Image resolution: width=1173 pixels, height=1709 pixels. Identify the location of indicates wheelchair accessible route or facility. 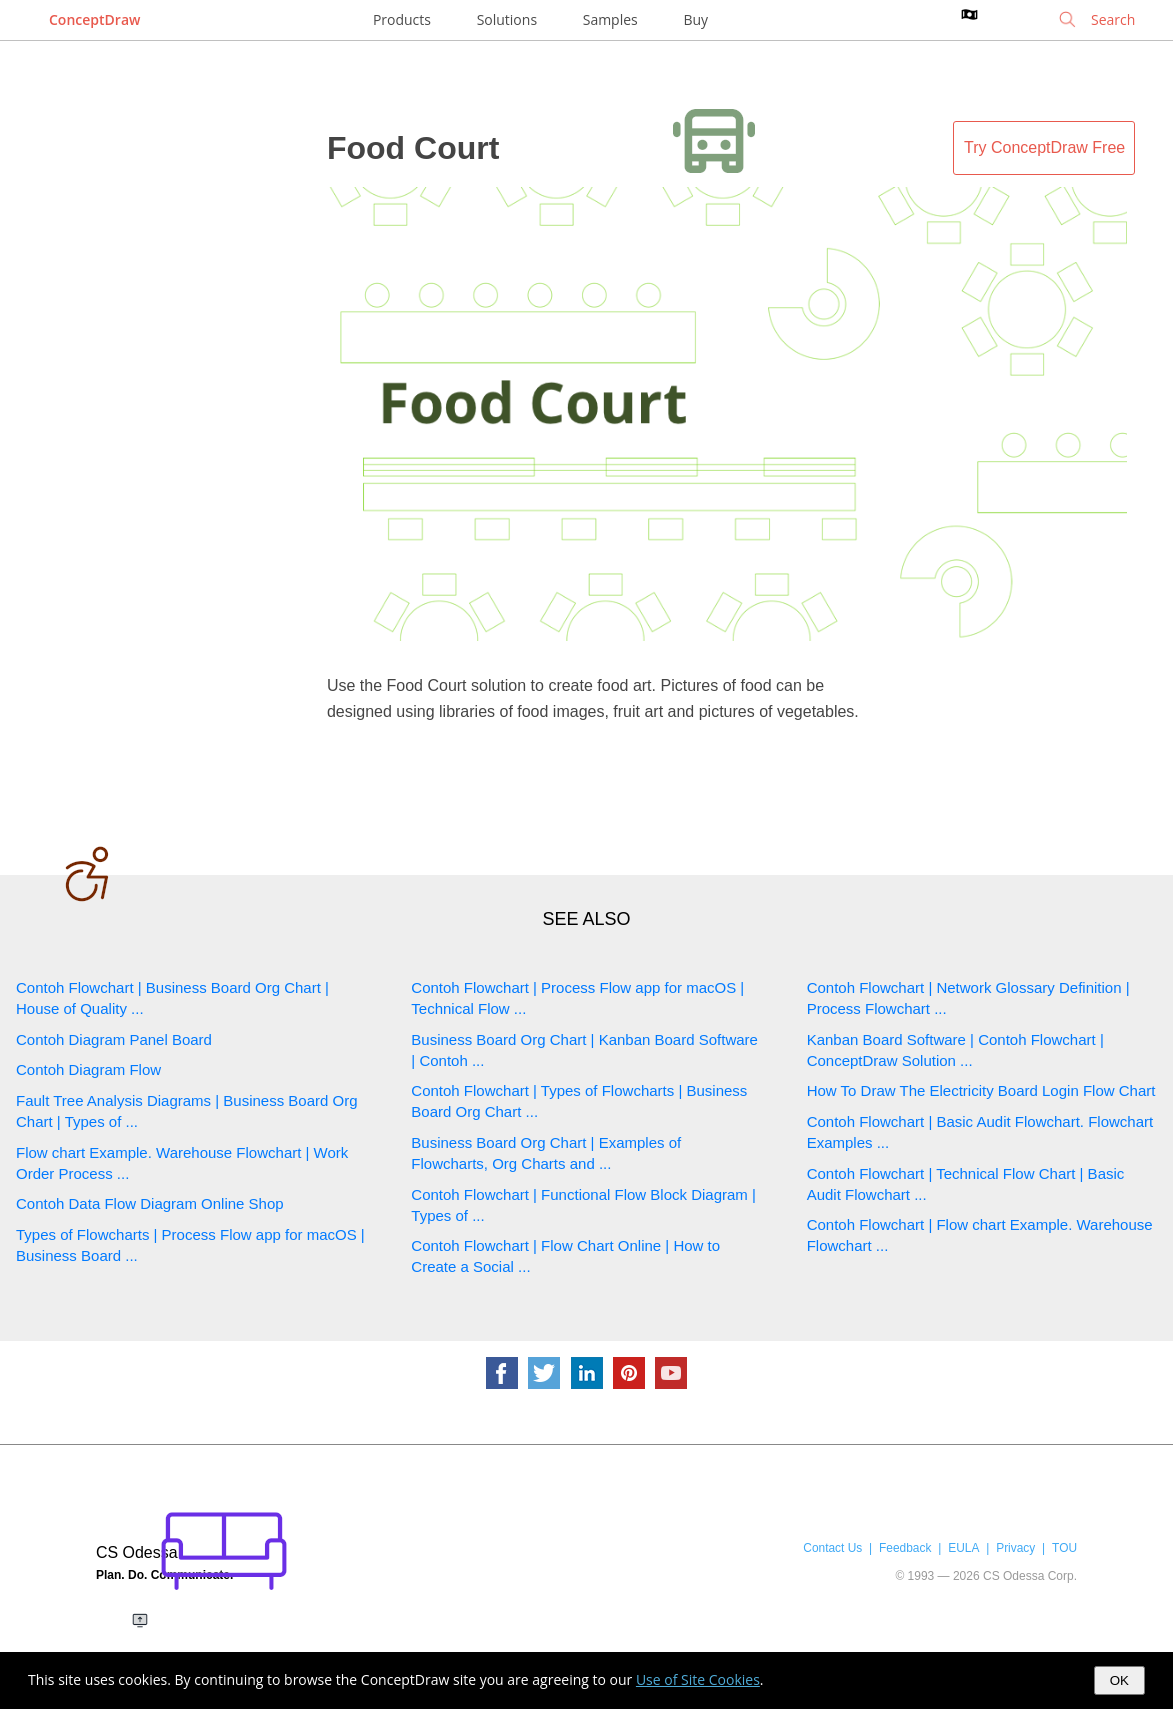
(88, 875).